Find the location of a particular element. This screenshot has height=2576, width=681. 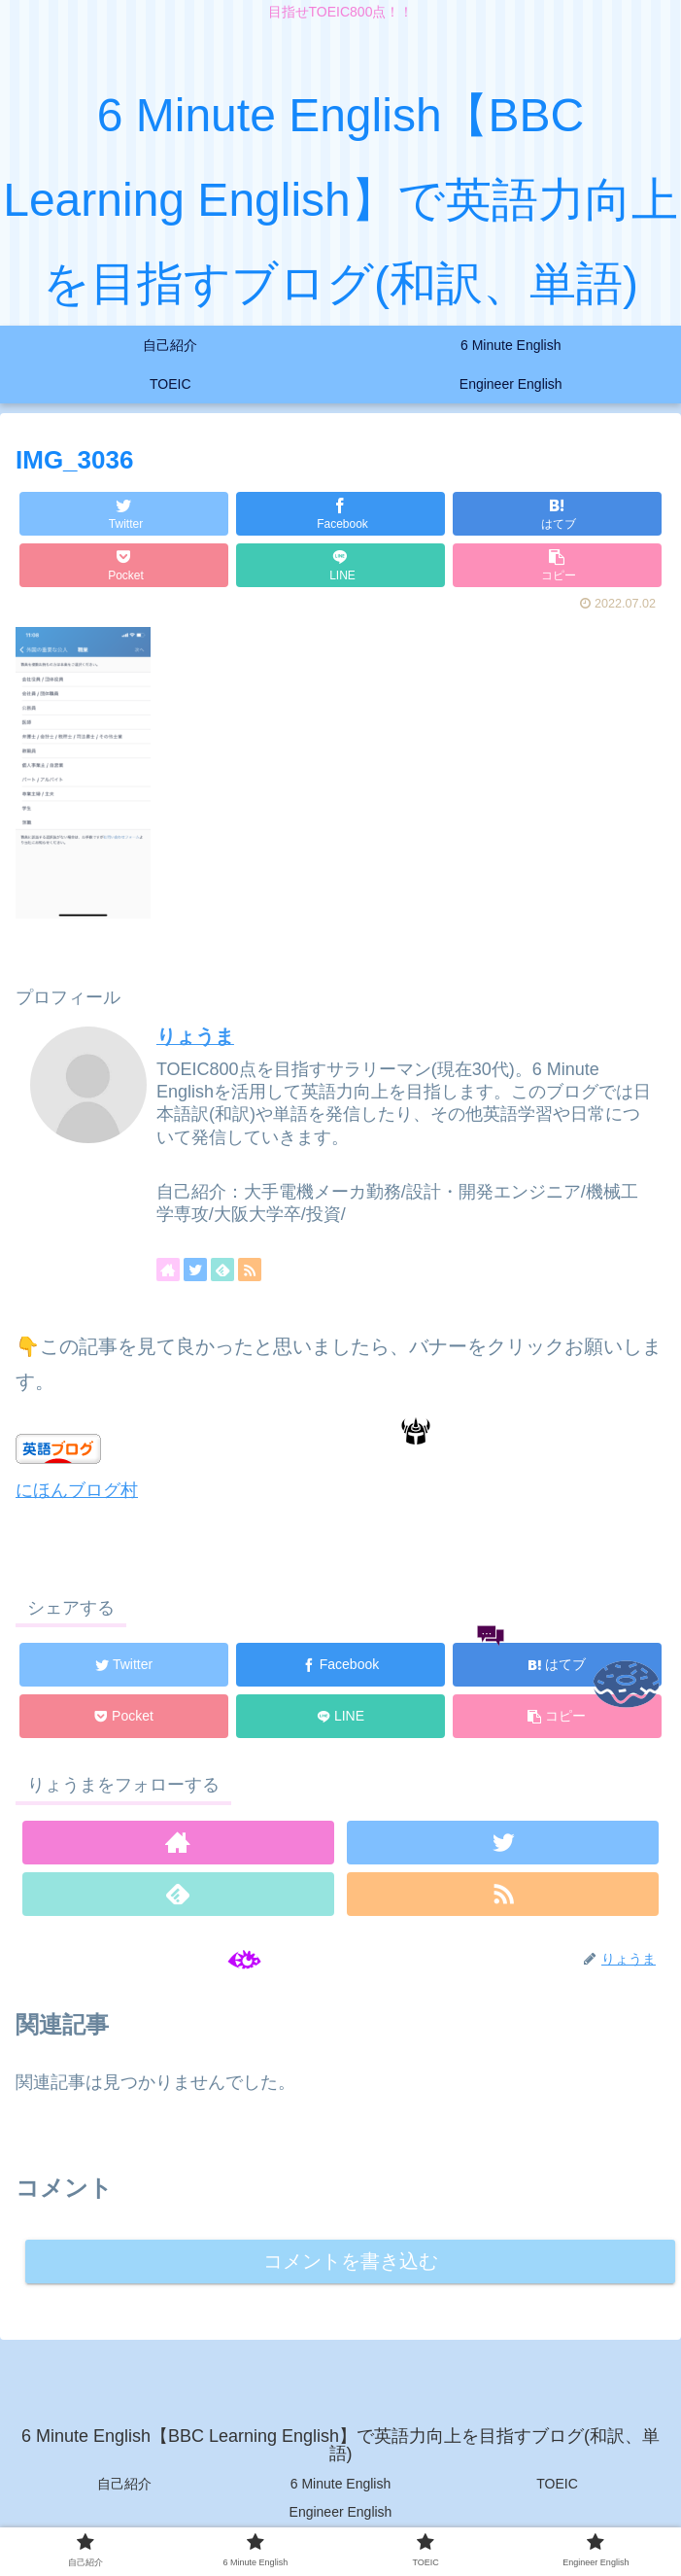

access food or bakery category is located at coordinates (626, 1684).